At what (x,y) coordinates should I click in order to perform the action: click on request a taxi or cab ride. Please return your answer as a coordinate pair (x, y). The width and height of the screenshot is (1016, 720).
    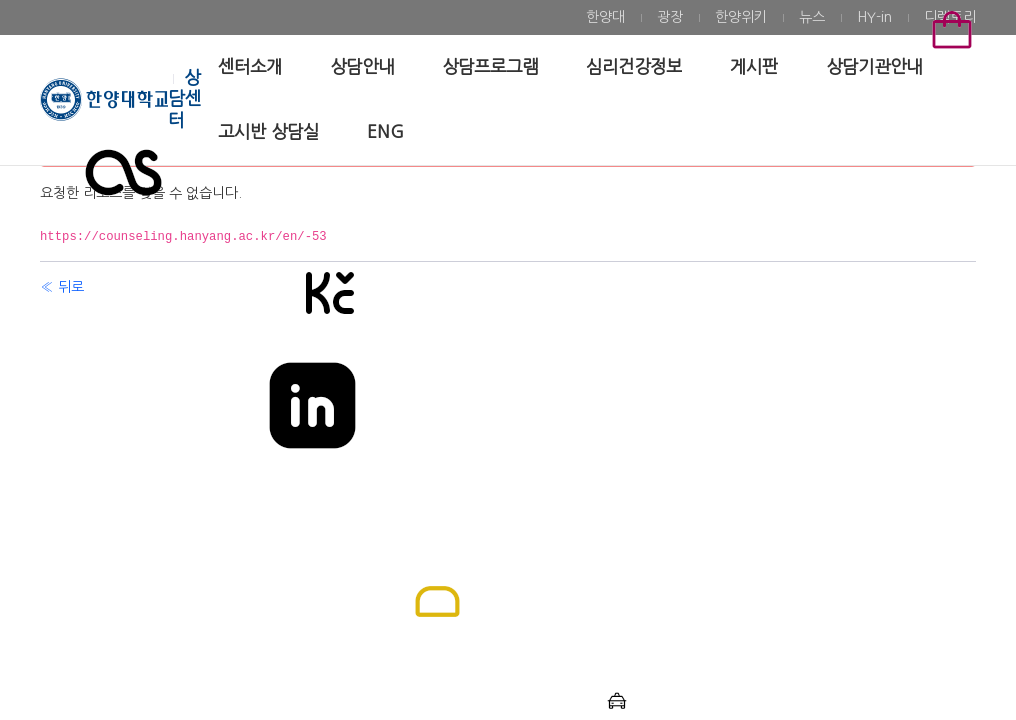
    Looking at the image, I should click on (617, 702).